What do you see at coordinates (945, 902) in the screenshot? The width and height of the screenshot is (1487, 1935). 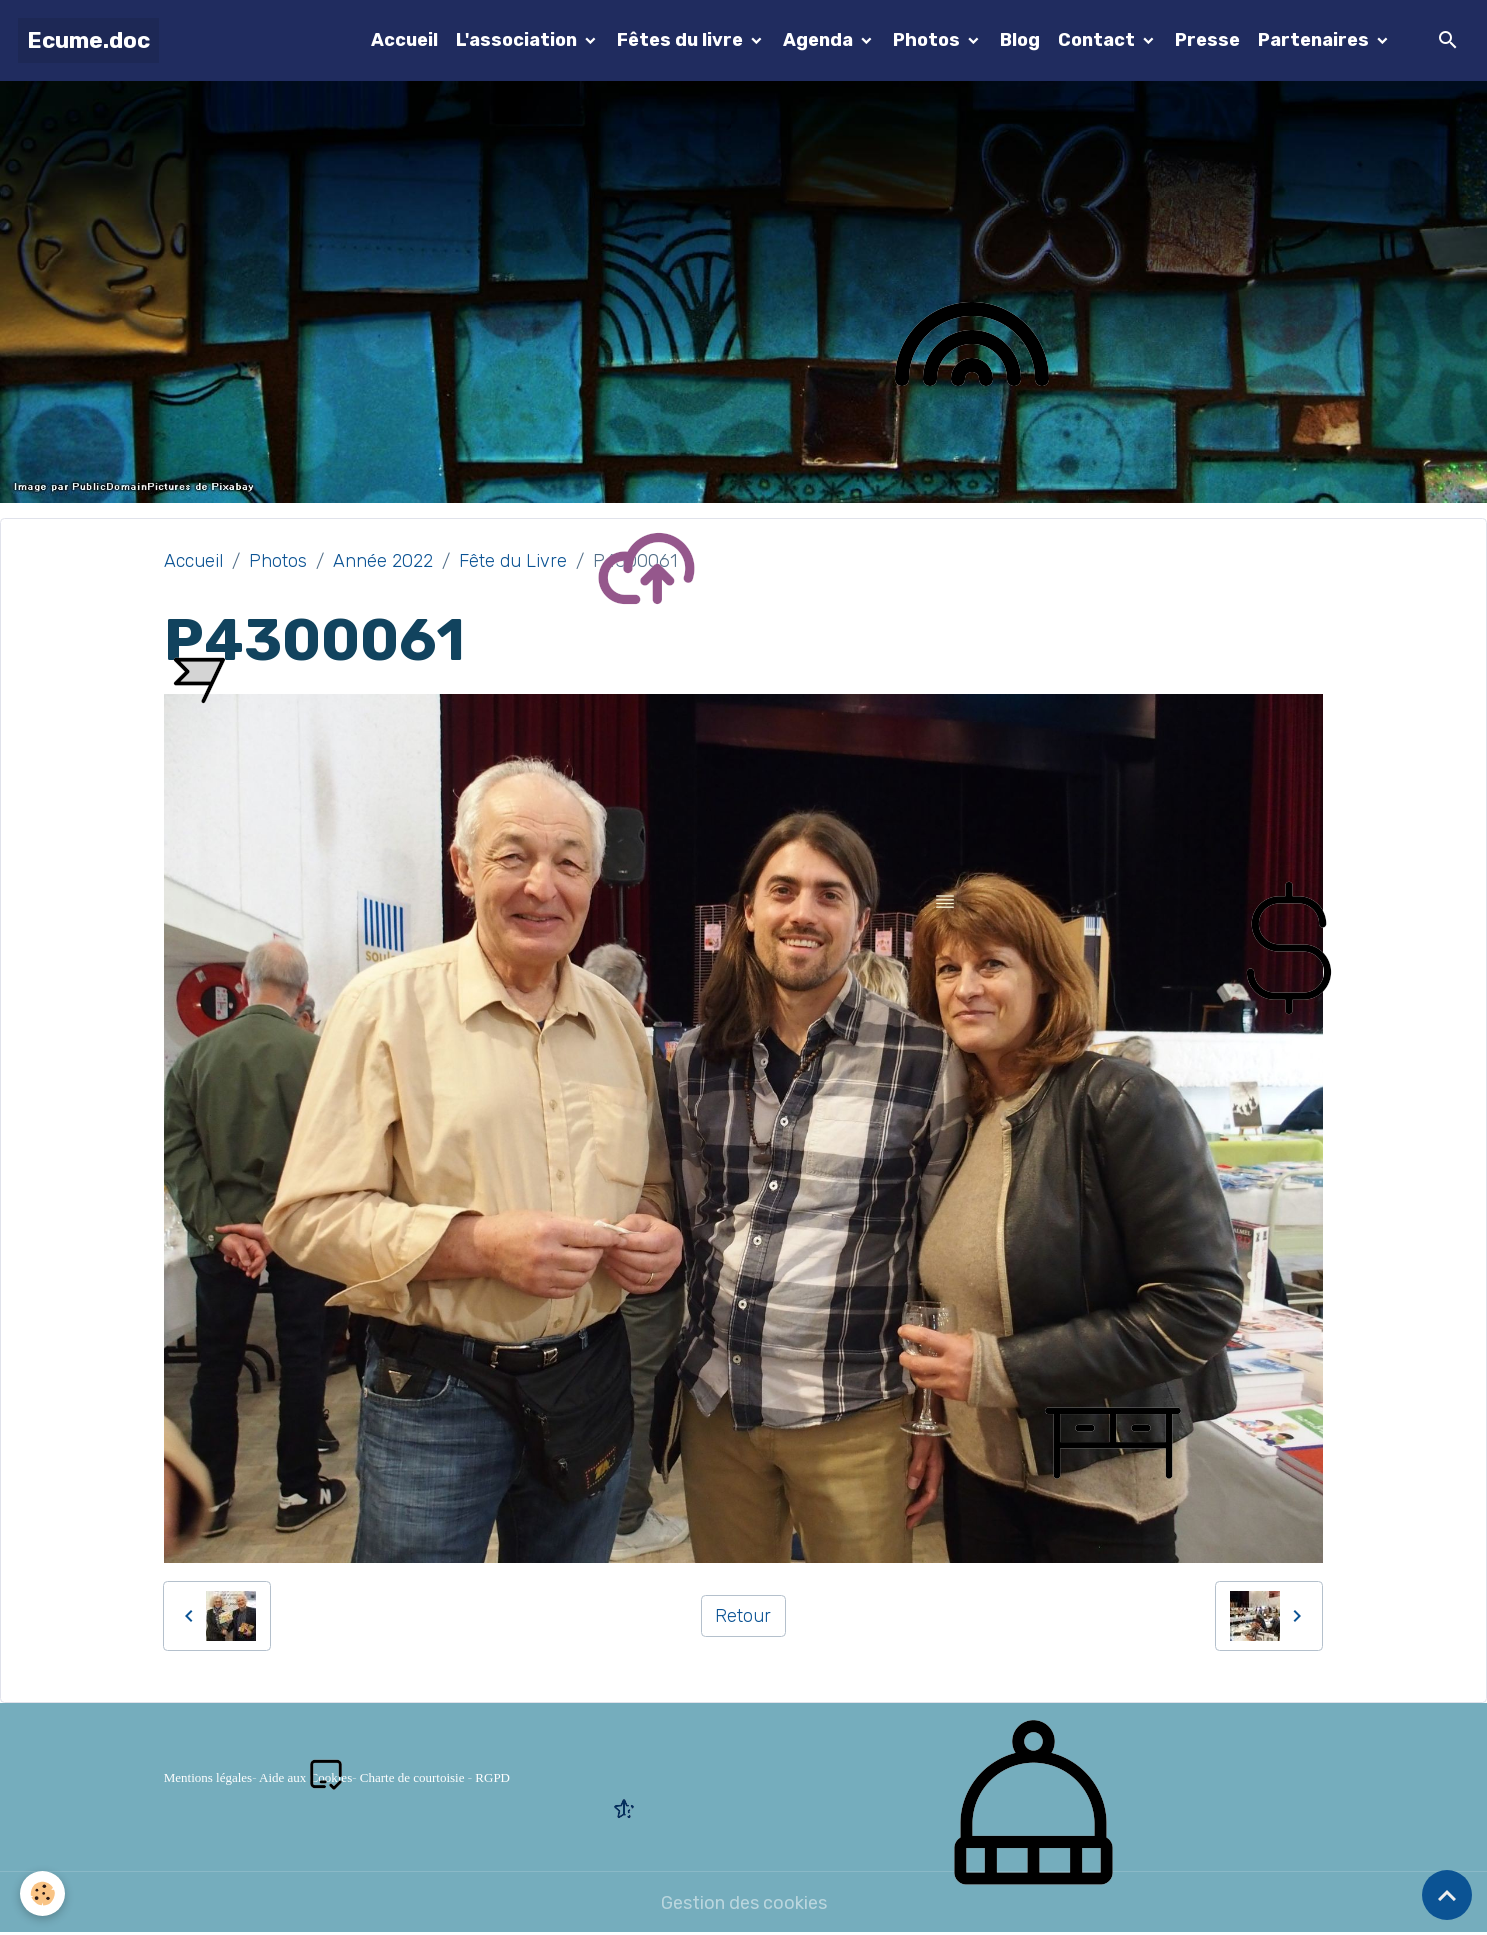 I see `justify text alignment` at bounding box center [945, 902].